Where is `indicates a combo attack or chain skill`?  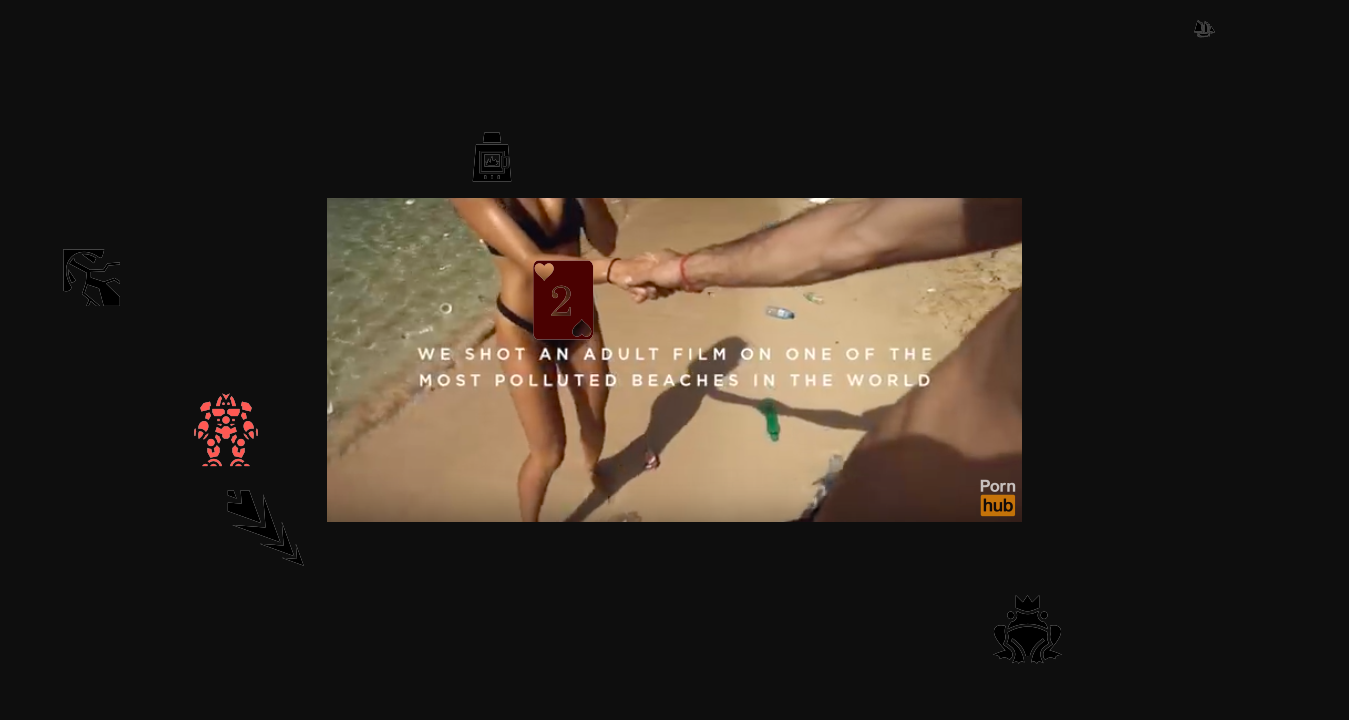 indicates a combo attack or chain skill is located at coordinates (266, 528).